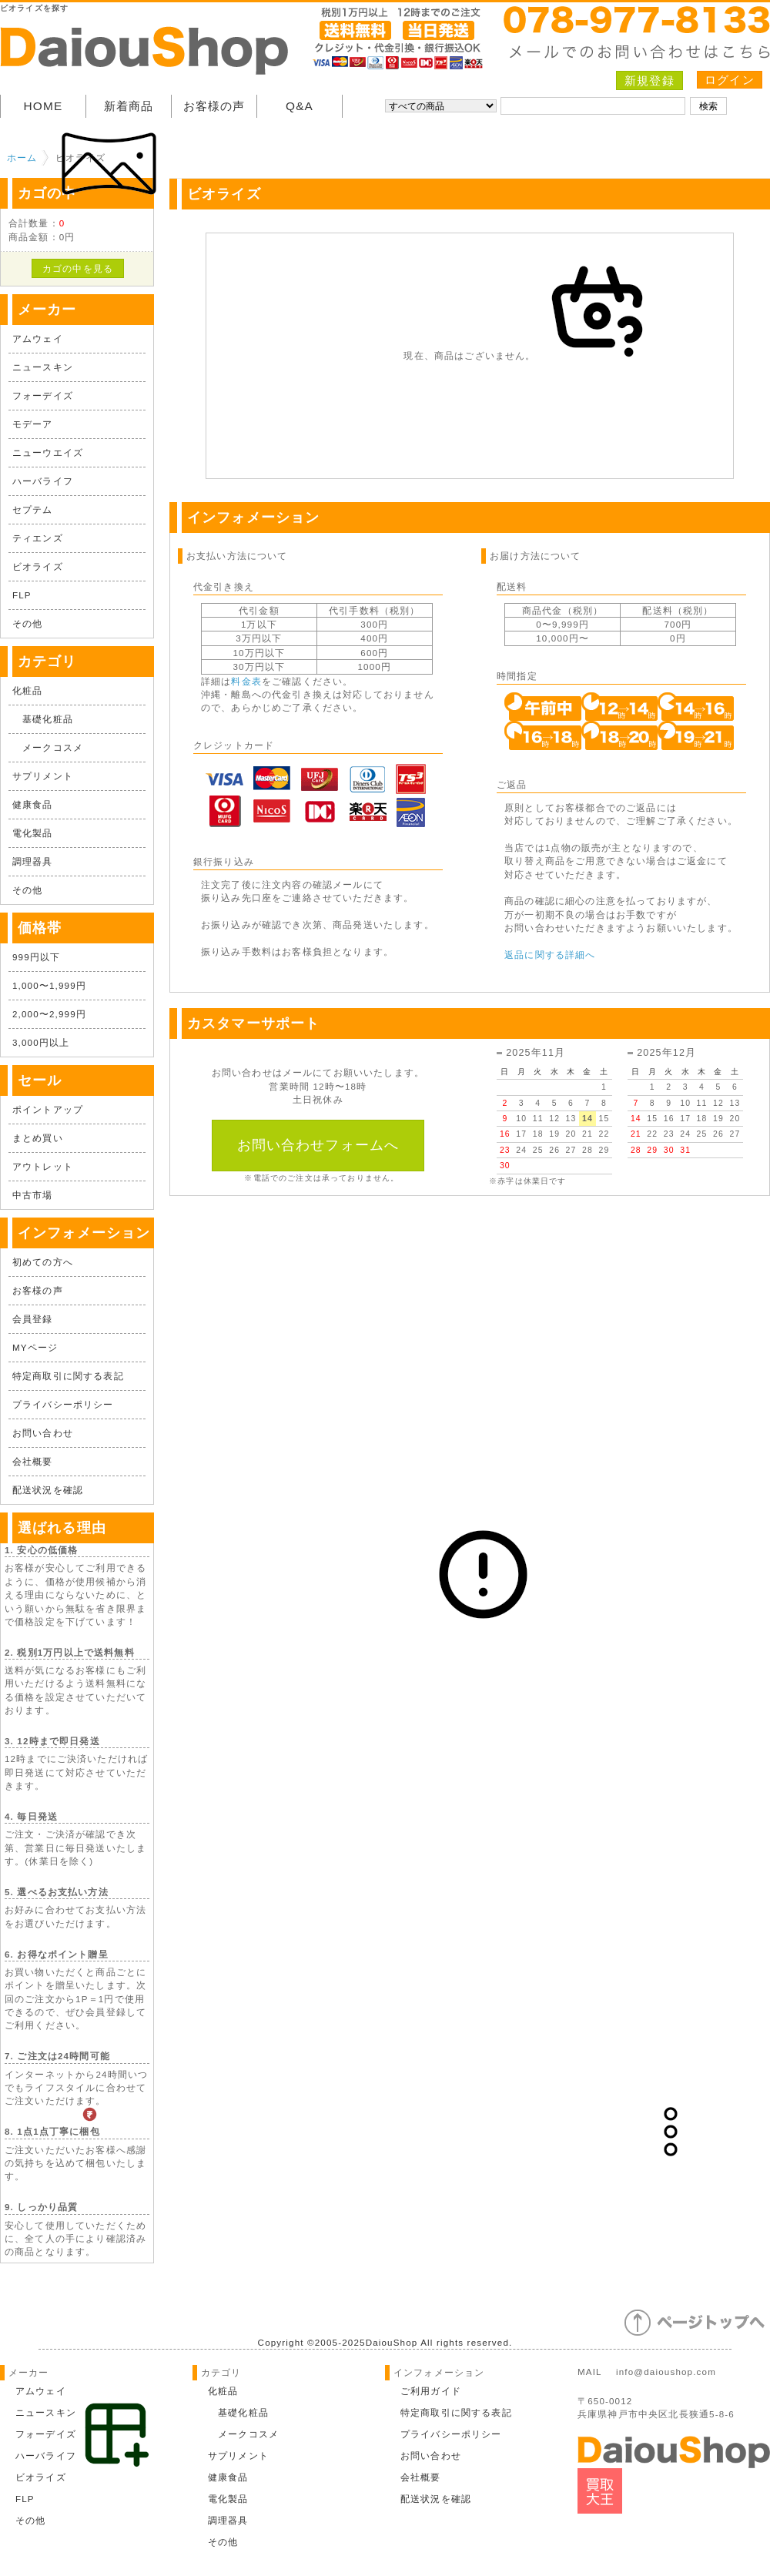  Describe the element at coordinates (89, 2114) in the screenshot. I see `indicates Indian rupee currency or payment` at that location.